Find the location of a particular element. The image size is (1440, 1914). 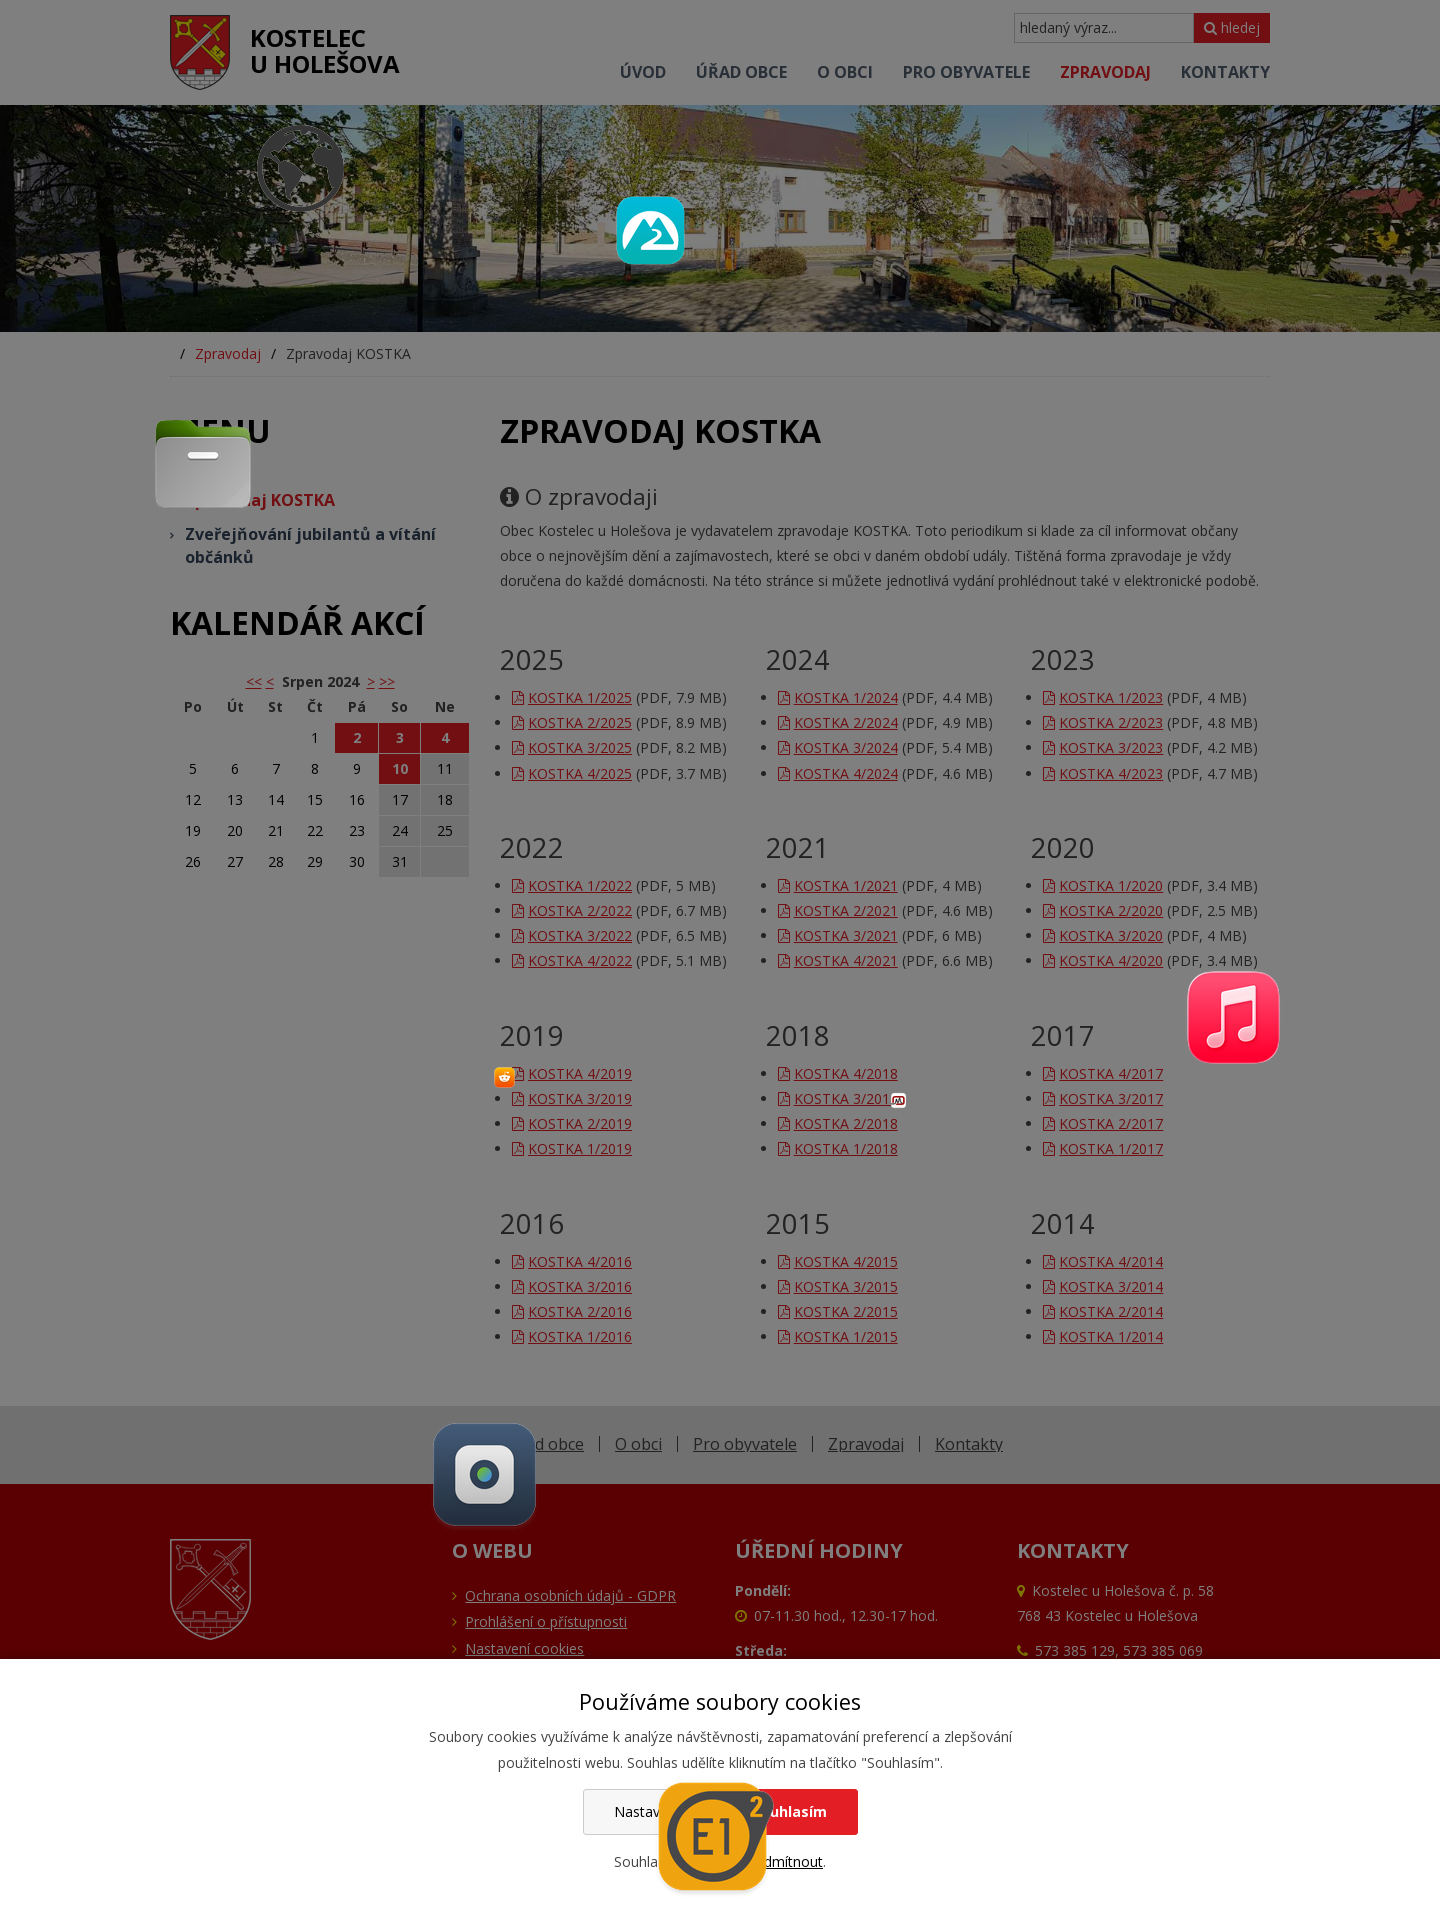

launch Half-Life 2: Episode One is located at coordinates (712, 1836).